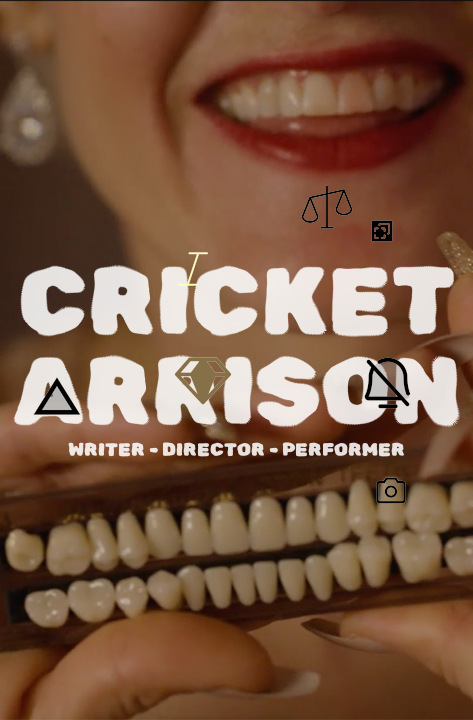 This screenshot has width=473, height=720. I want to click on view revision or change history, so click(57, 396).